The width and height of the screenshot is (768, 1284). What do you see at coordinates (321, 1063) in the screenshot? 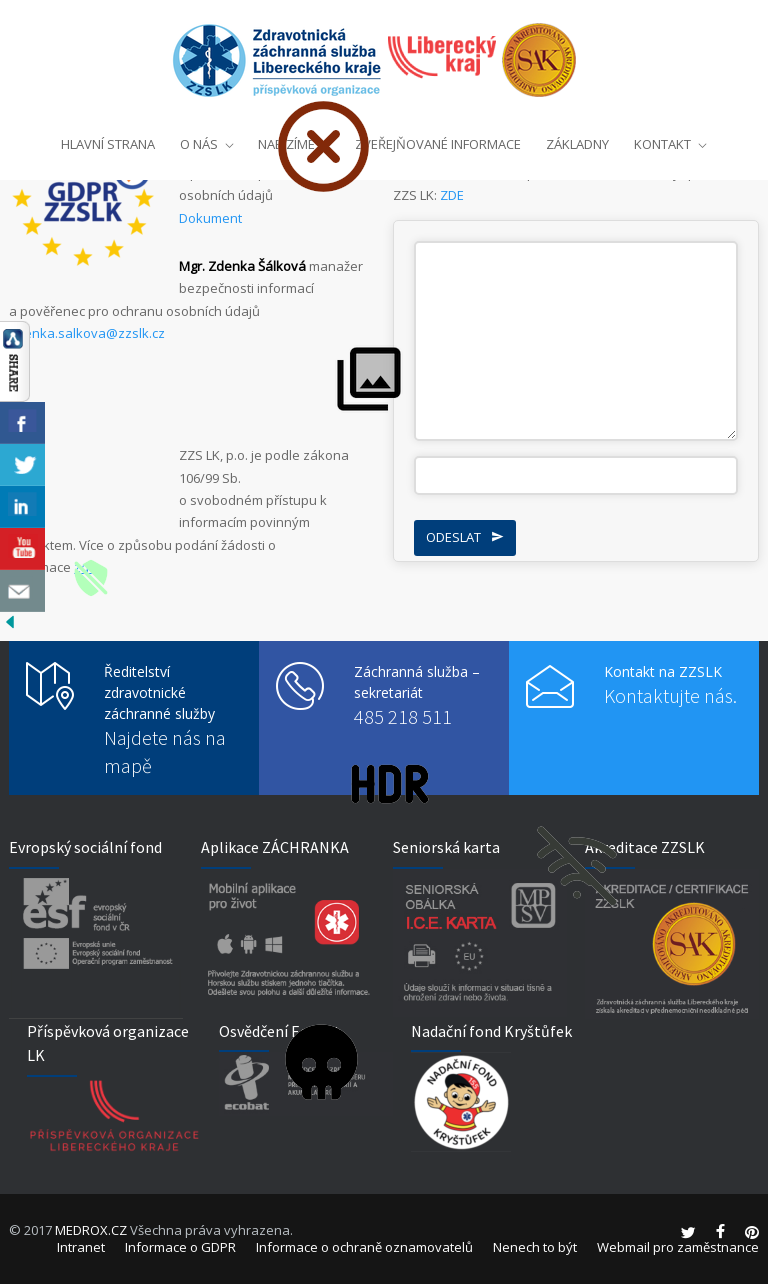
I see `indicates dangerous or harmful content` at bounding box center [321, 1063].